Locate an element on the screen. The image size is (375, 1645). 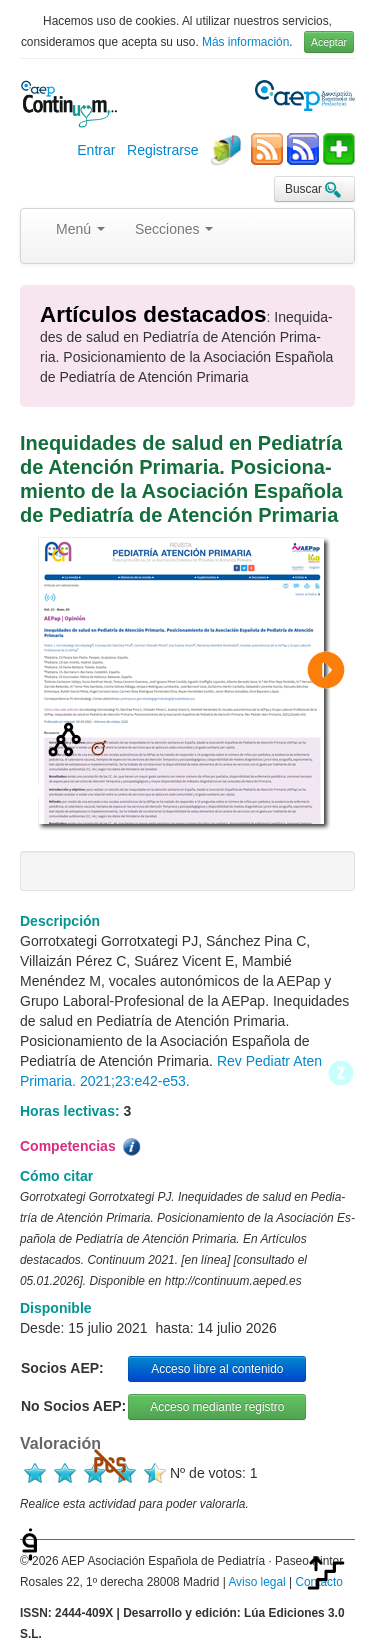
indicates a "Z" category or alphabetical section is located at coordinates (341, 1073).